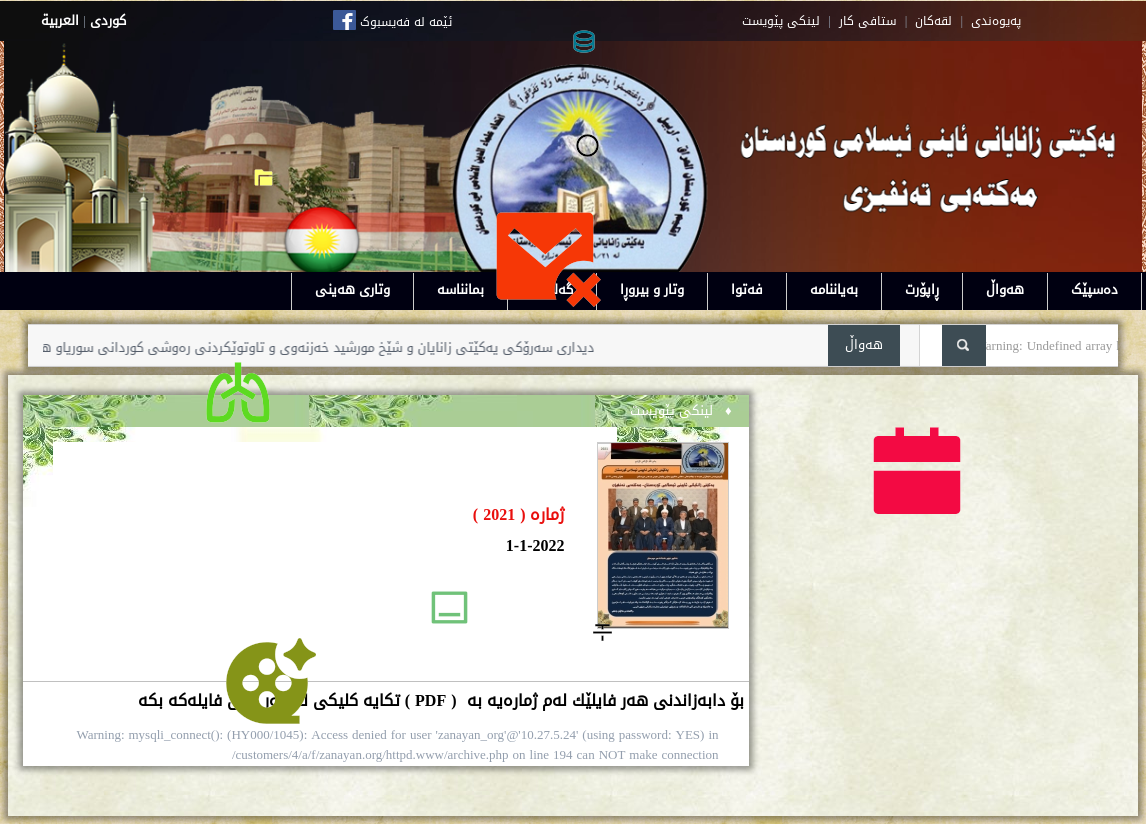 This screenshot has width=1146, height=824. What do you see at coordinates (263, 177) in the screenshot?
I see `open folder to view files` at bounding box center [263, 177].